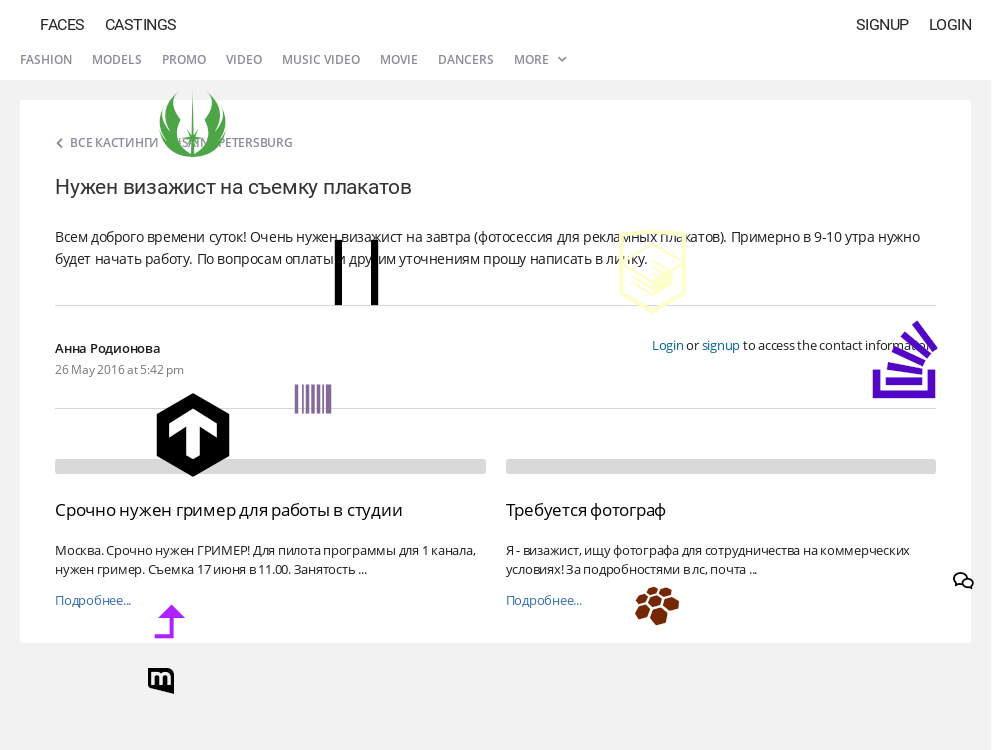 This screenshot has width=992, height=750. Describe the element at coordinates (169, 623) in the screenshot. I see `turn right then continue forward` at that location.